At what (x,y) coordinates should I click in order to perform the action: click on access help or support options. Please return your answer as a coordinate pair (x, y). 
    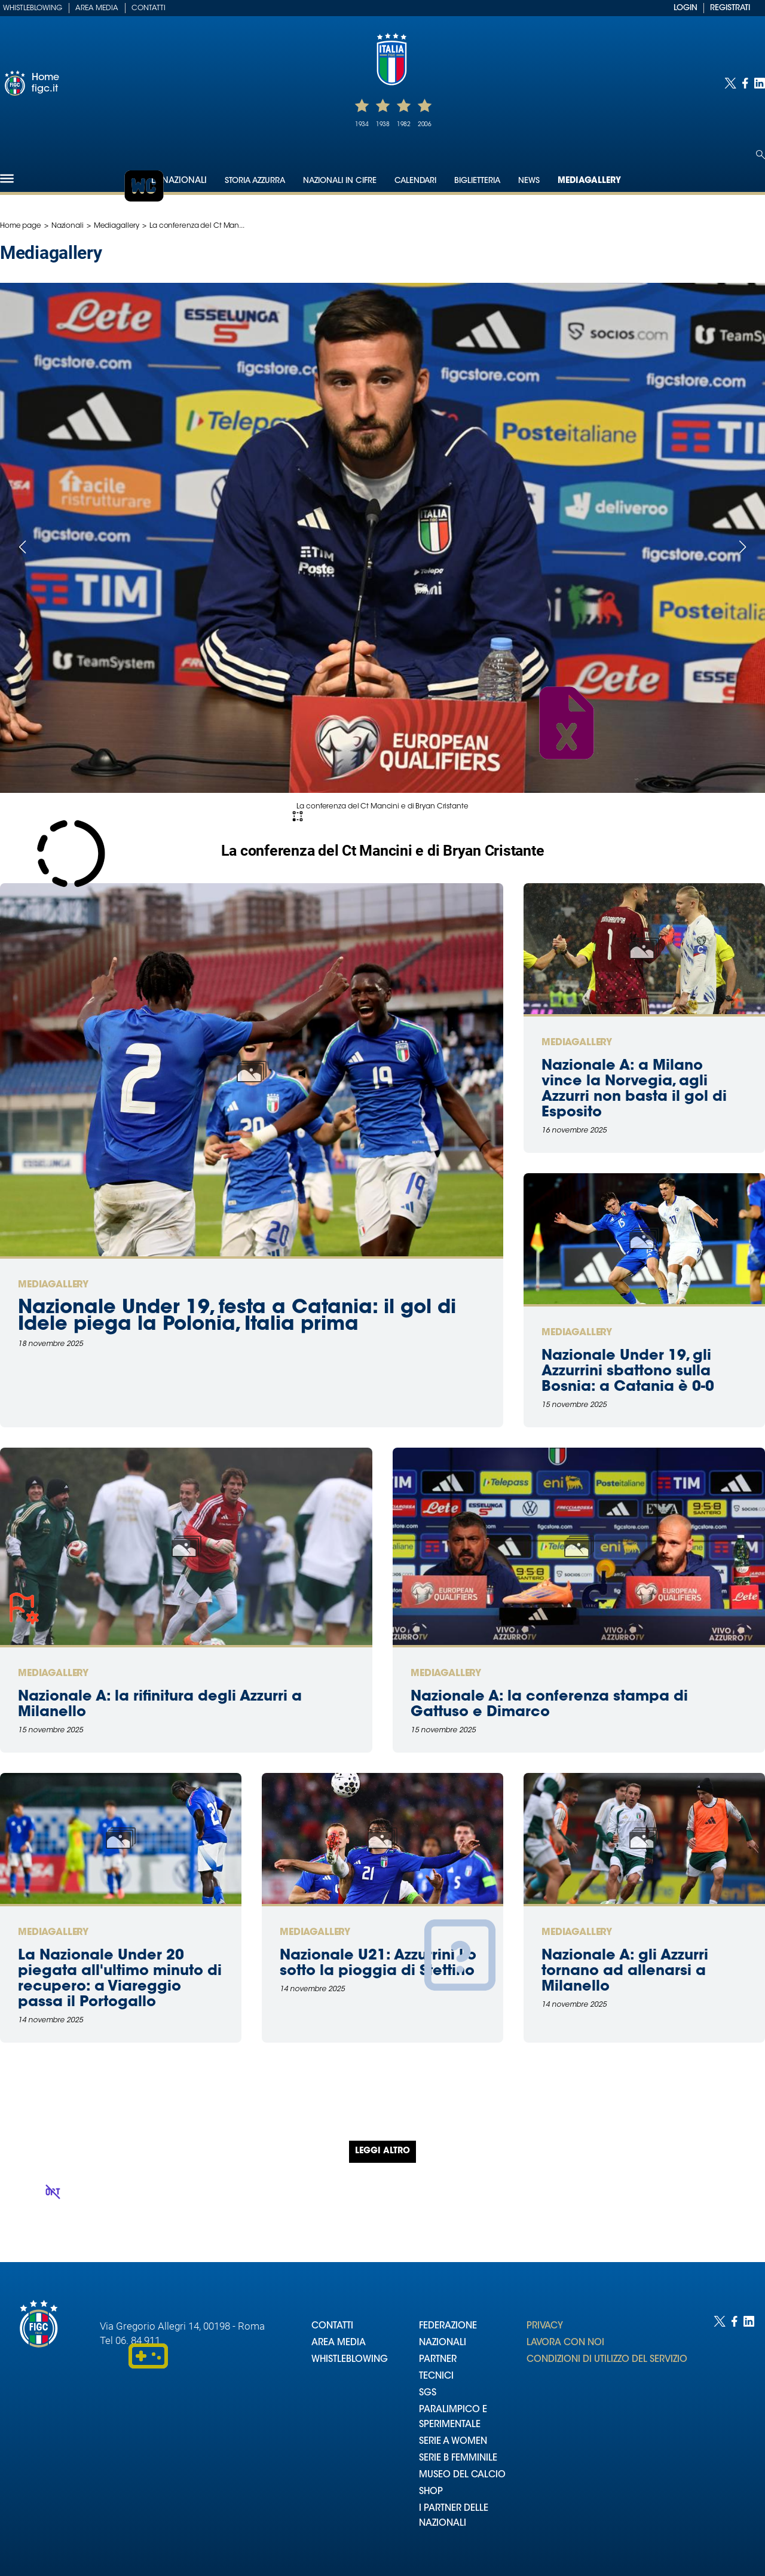
    Looking at the image, I should click on (460, 1955).